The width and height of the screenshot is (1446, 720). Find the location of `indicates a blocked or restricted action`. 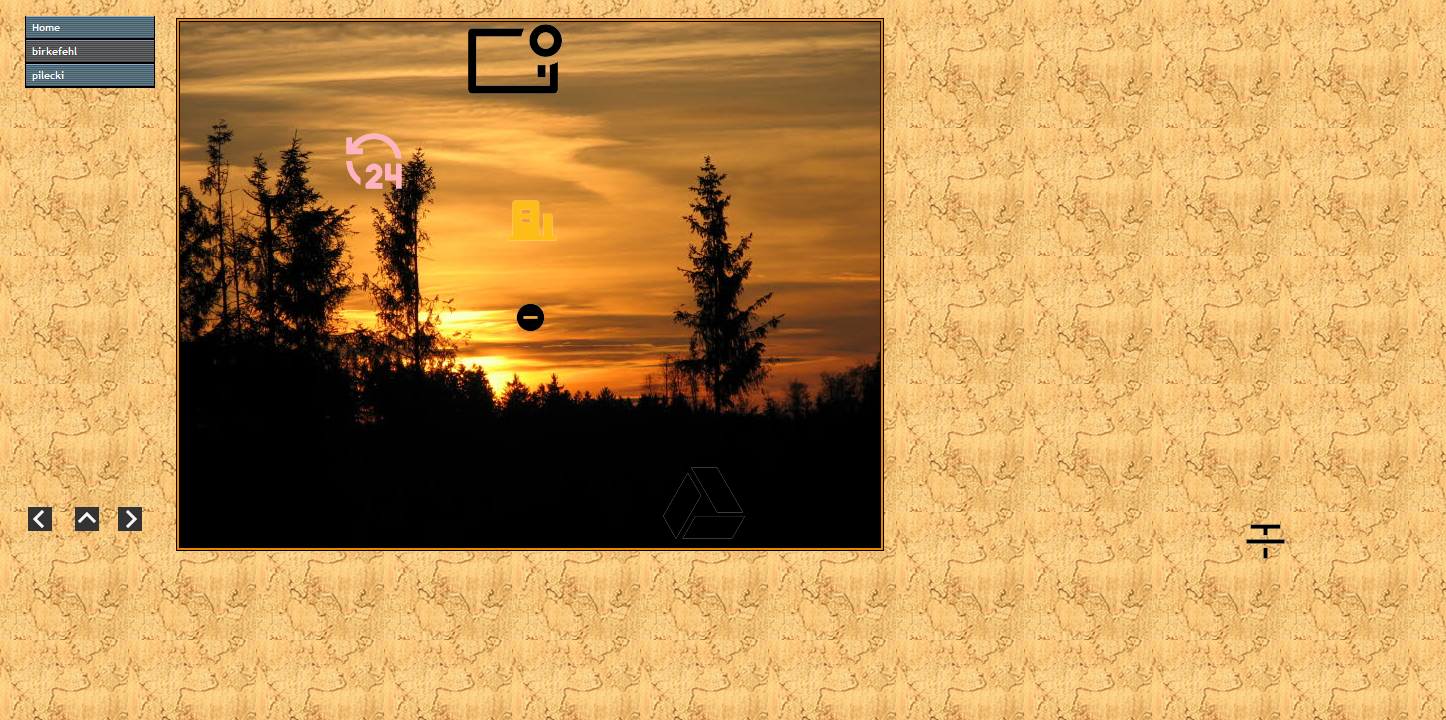

indicates a blocked or restricted action is located at coordinates (530, 317).